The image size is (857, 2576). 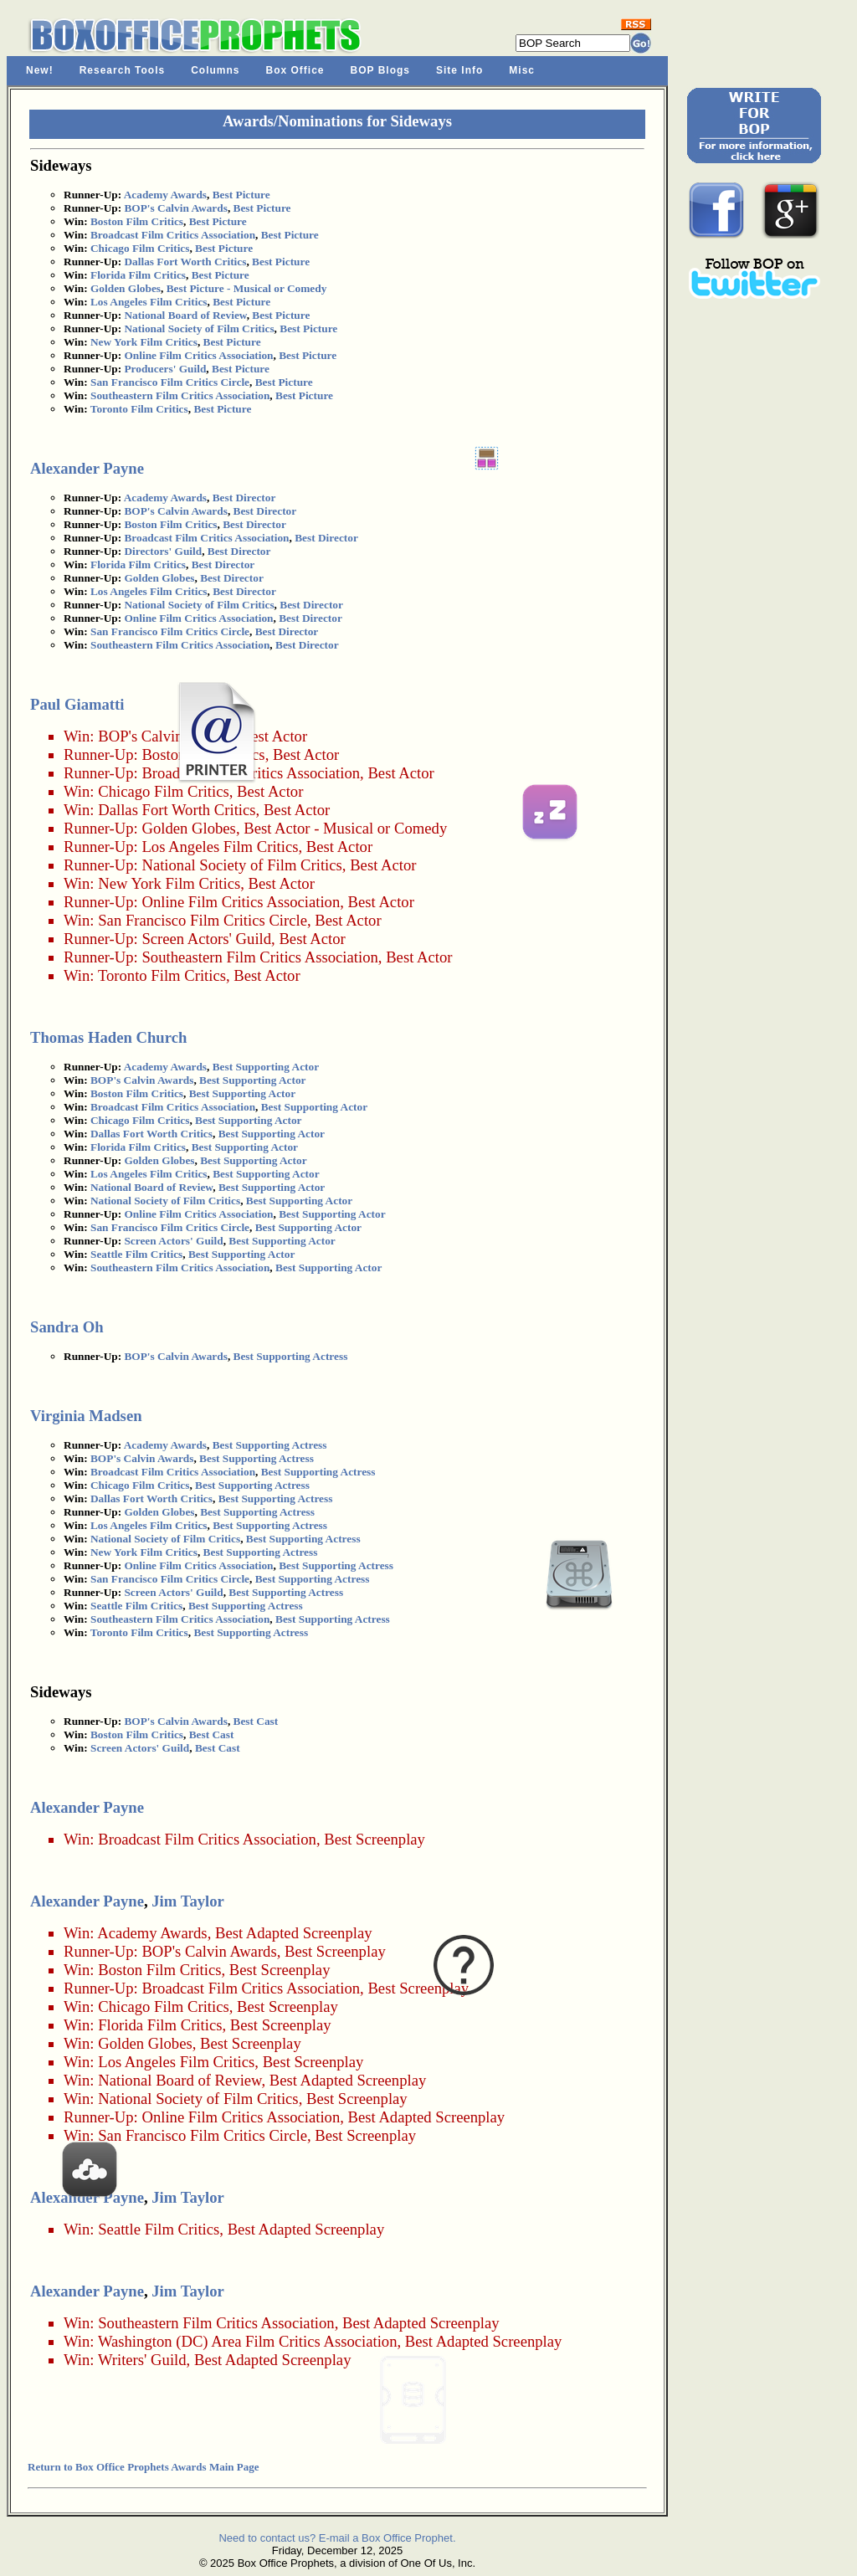 I want to click on access help or support documentation, so click(x=464, y=1965).